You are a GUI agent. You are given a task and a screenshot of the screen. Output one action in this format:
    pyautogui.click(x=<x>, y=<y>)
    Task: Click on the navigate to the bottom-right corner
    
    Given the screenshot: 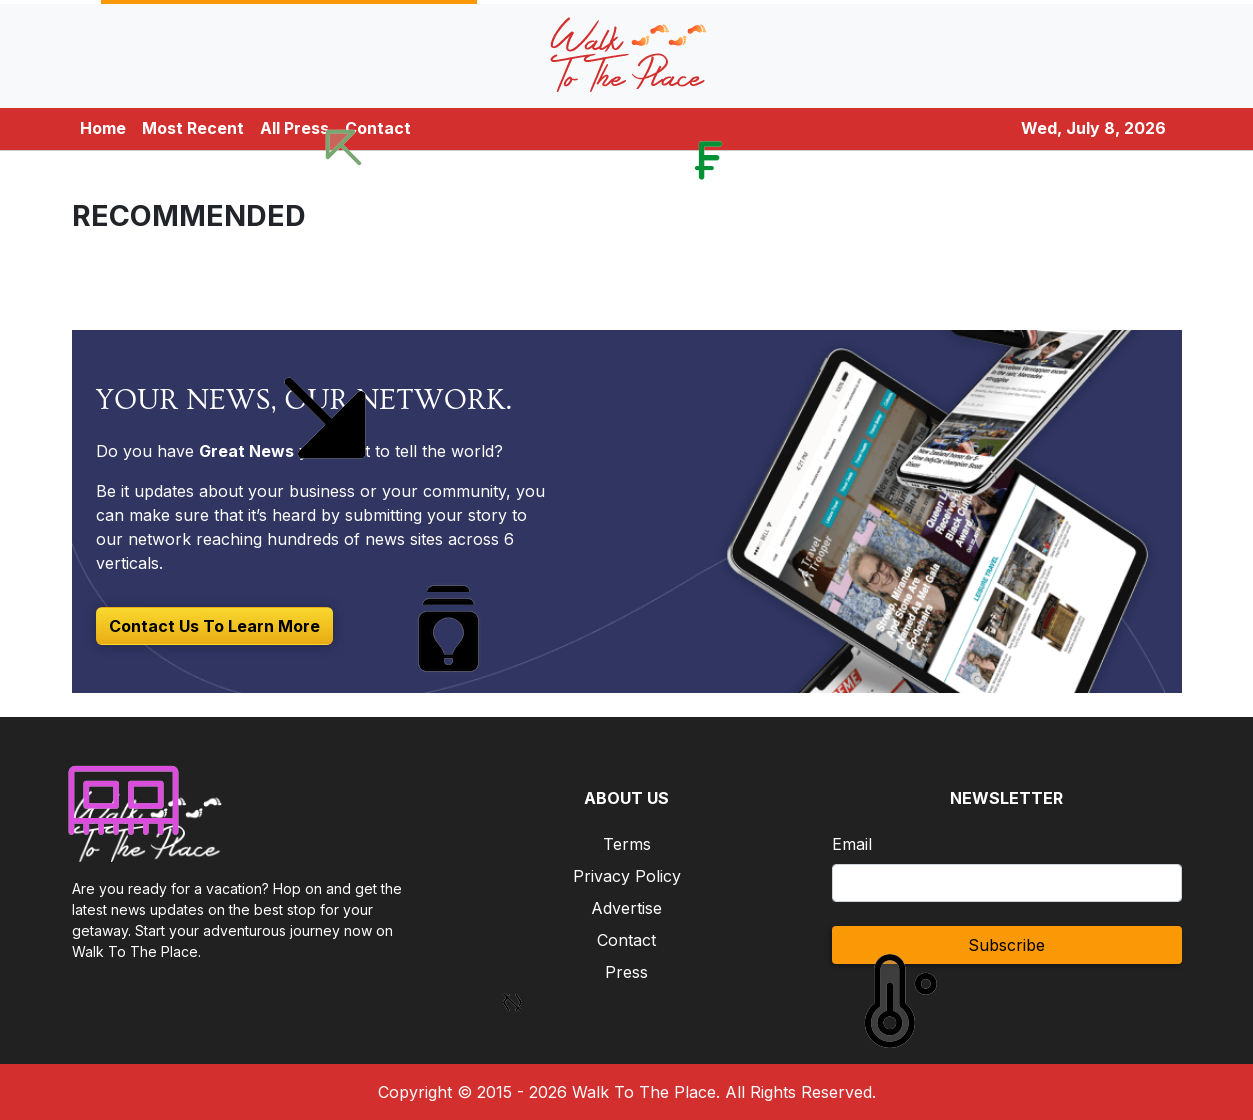 What is the action you would take?
    pyautogui.click(x=325, y=418)
    